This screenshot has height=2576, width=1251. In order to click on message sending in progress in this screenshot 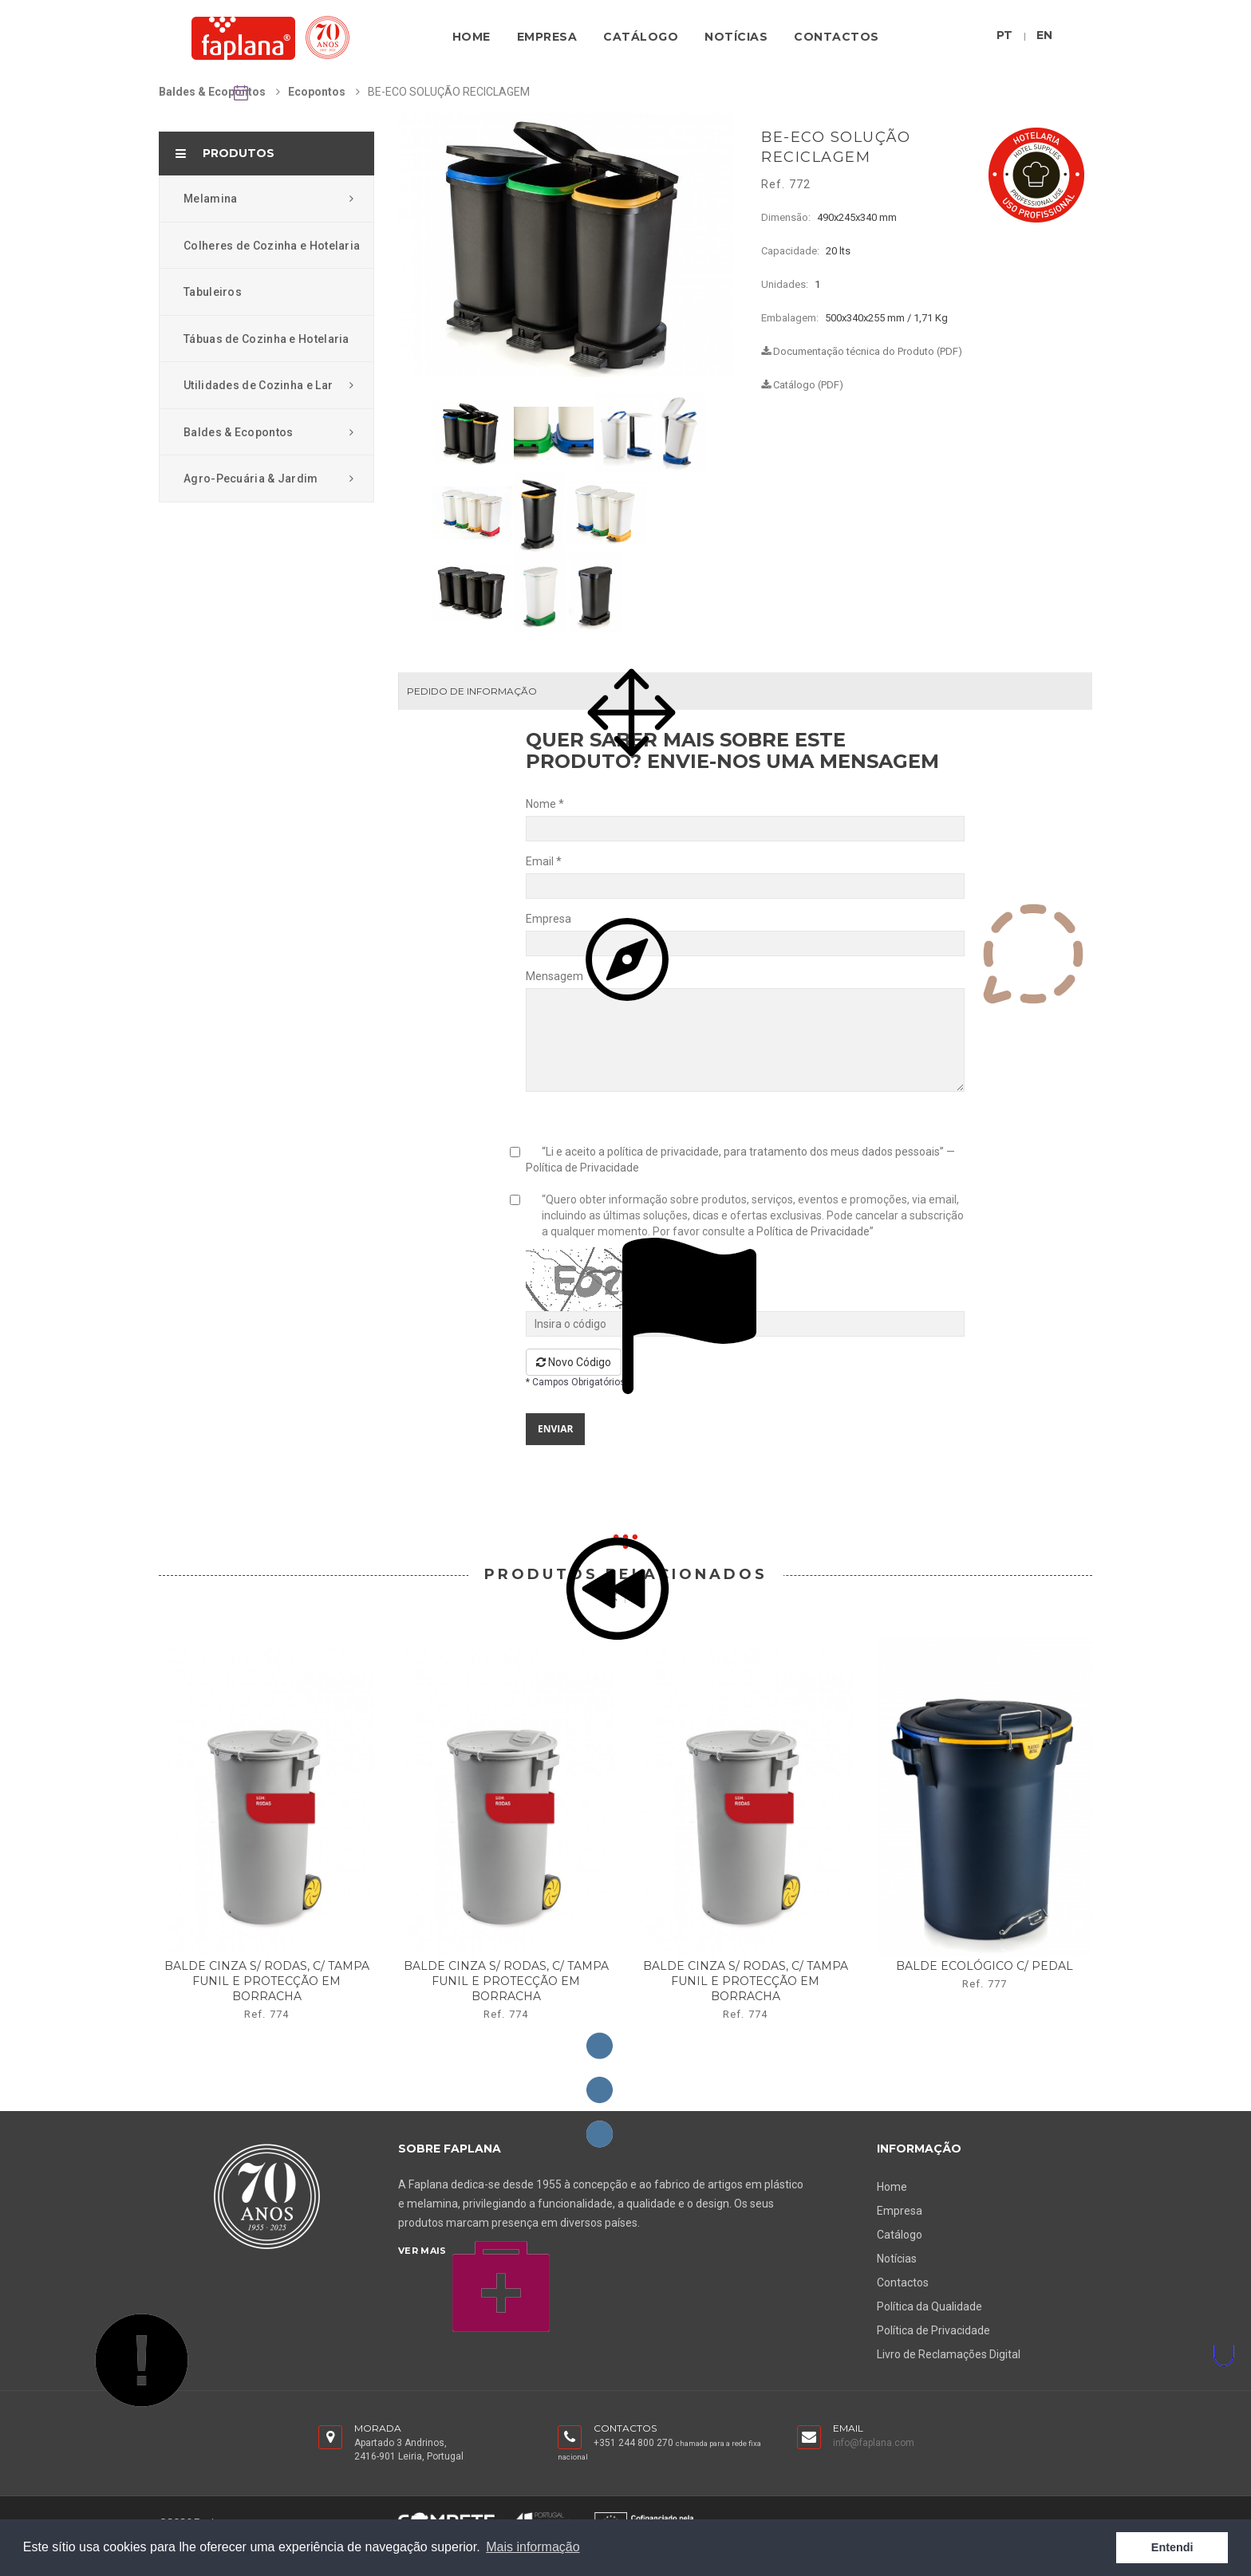, I will do `click(1033, 954)`.